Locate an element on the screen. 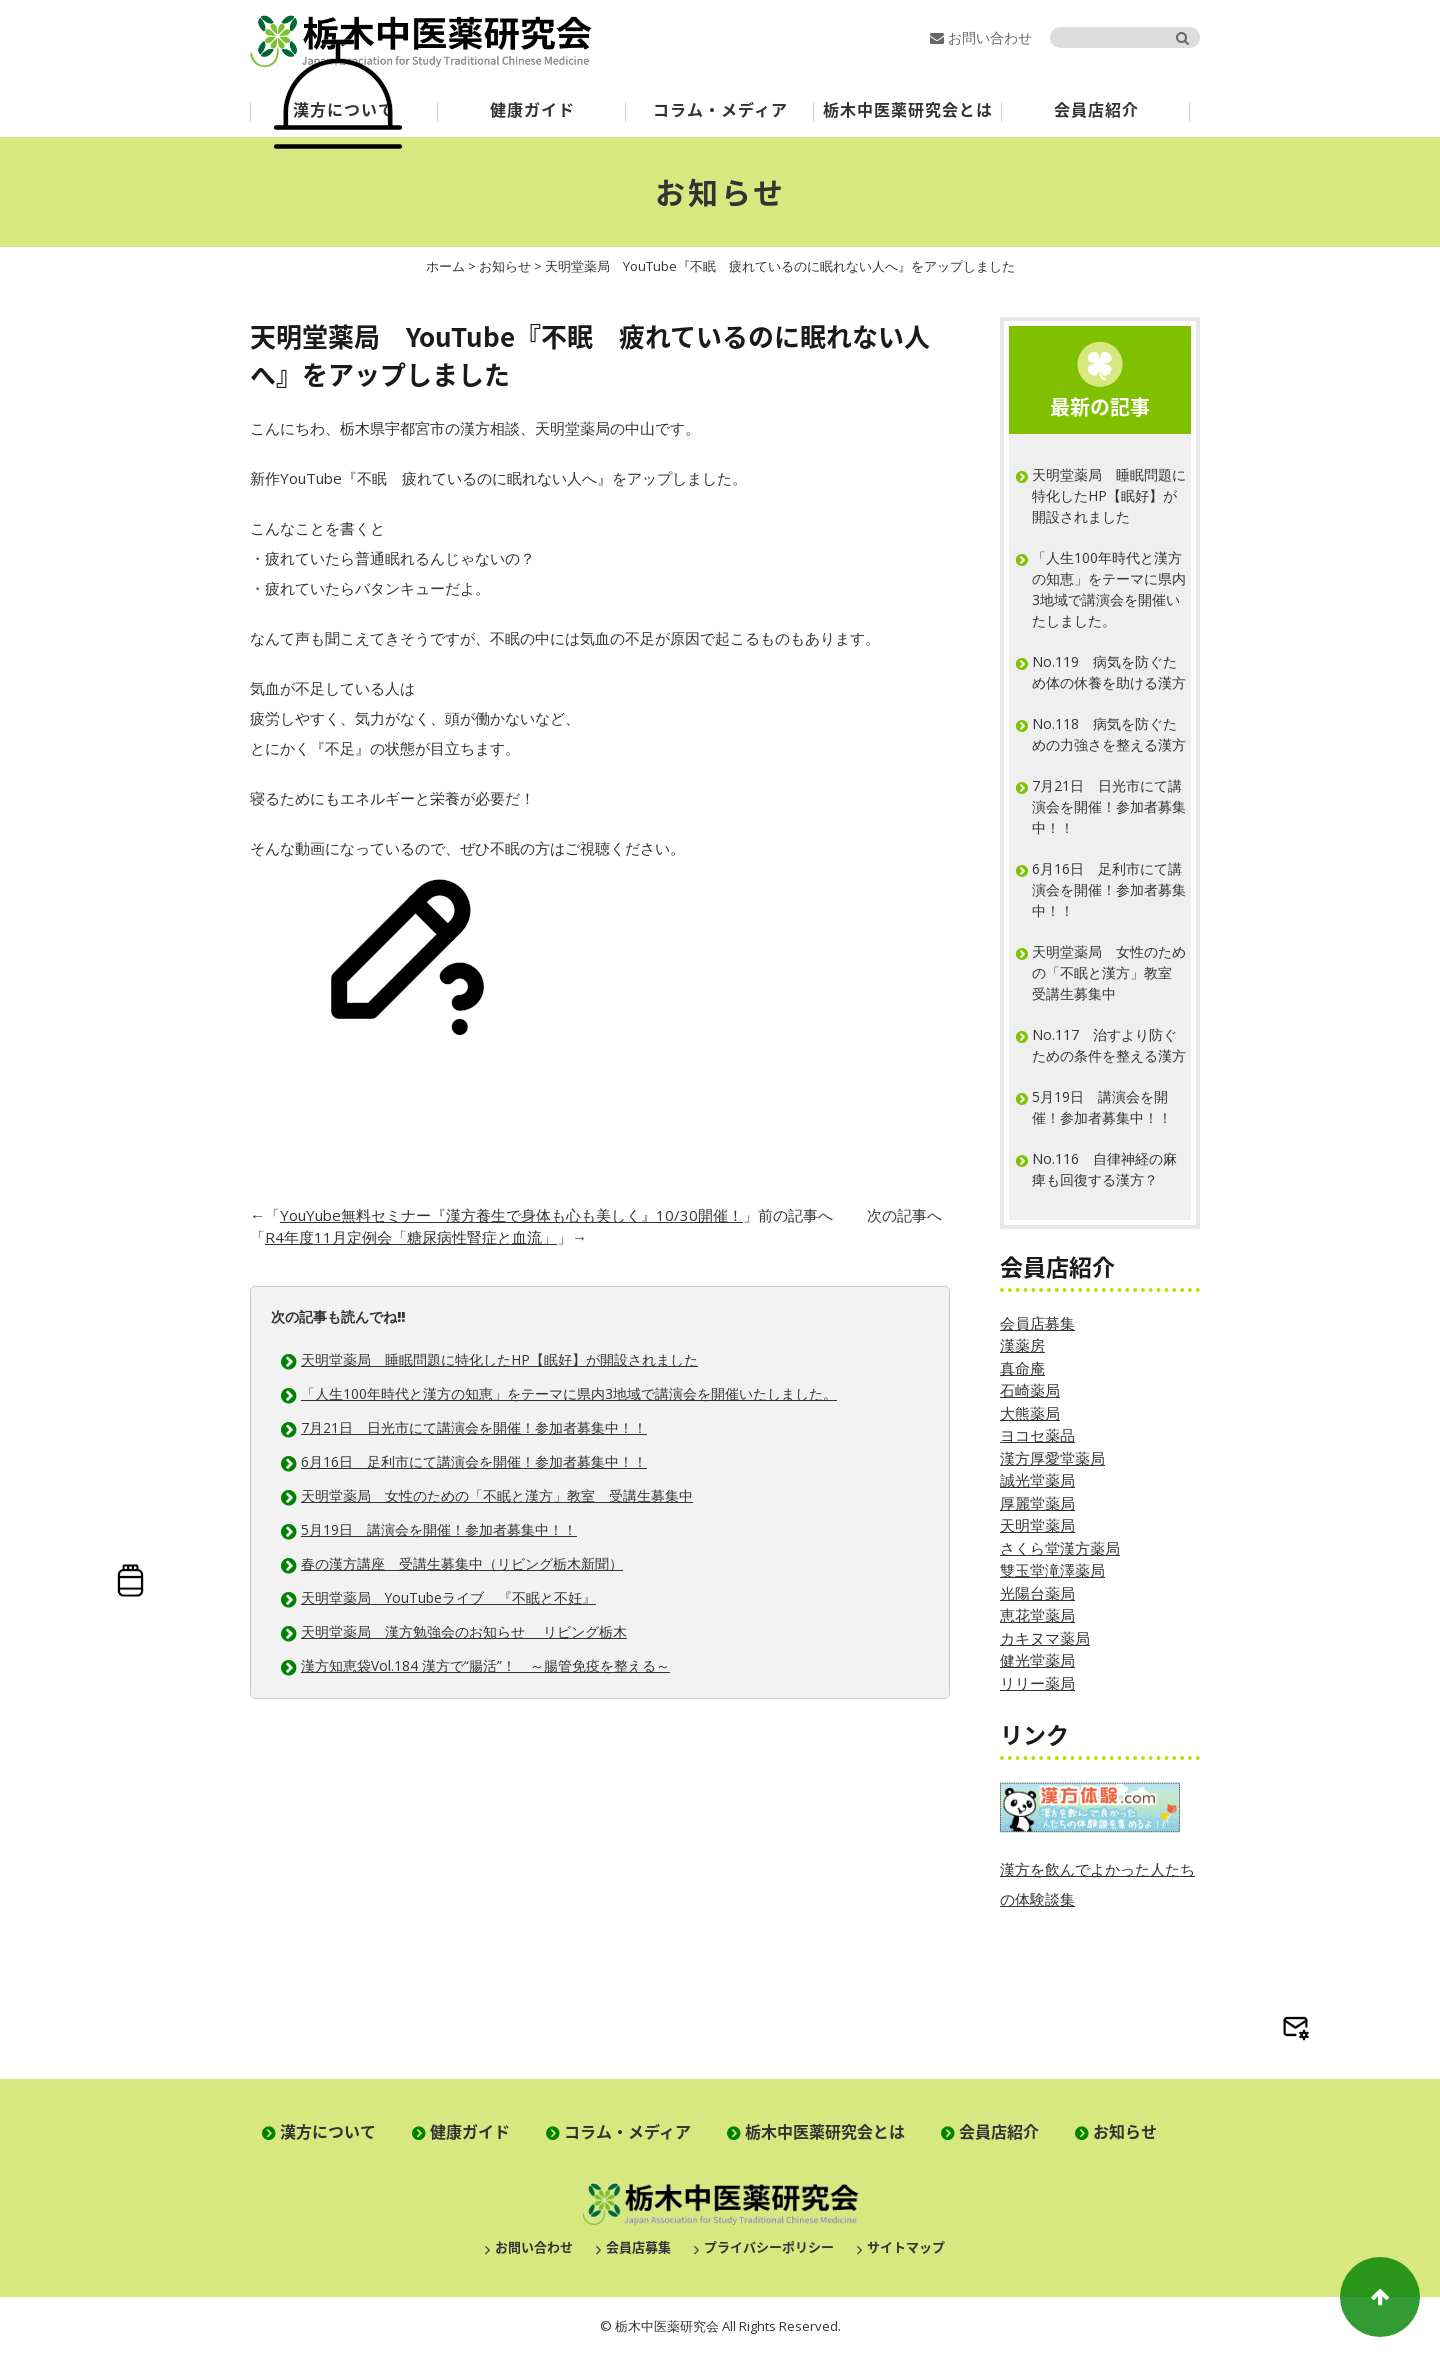 This screenshot has width=1440, height=2357. edit help or writing assistance is located at coordinates (403, 946).